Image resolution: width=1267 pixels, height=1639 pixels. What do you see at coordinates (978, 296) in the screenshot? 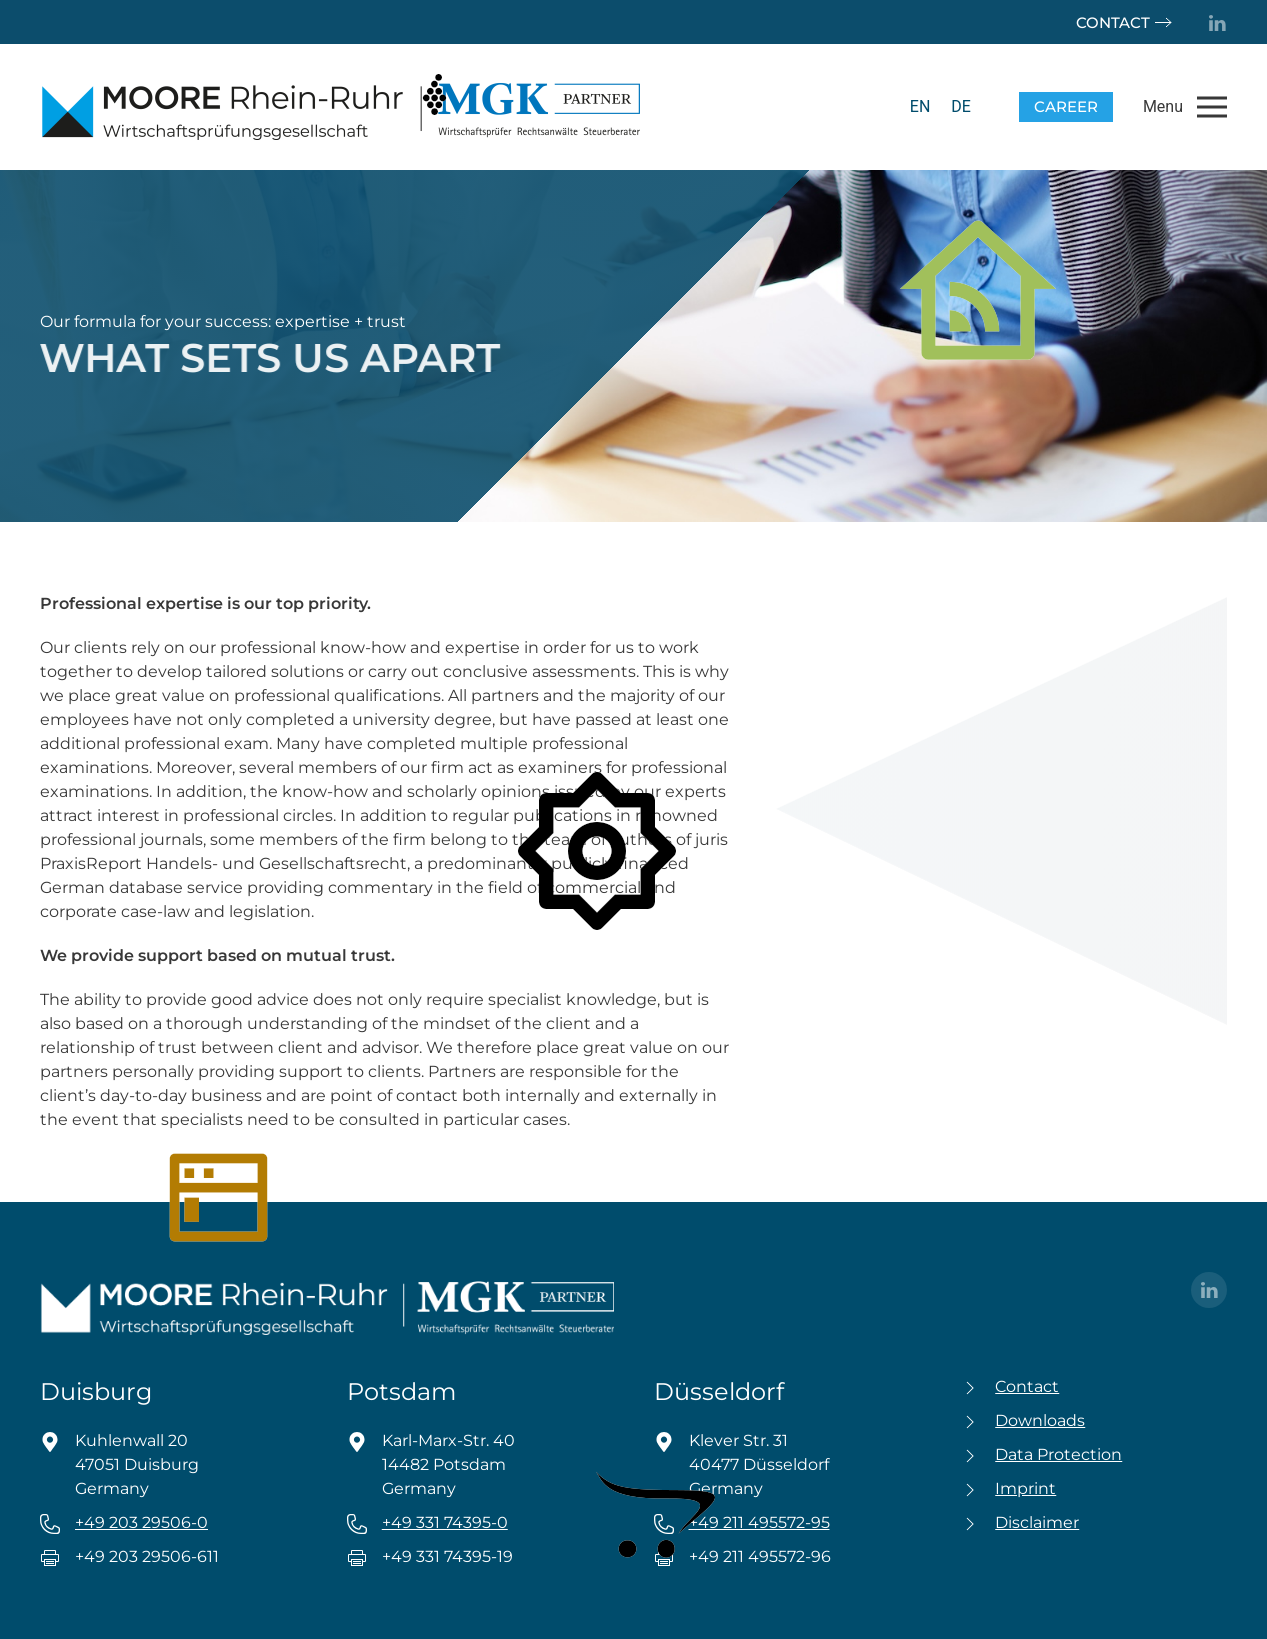
I see `access home network settings` at bounding box center [978, 296].